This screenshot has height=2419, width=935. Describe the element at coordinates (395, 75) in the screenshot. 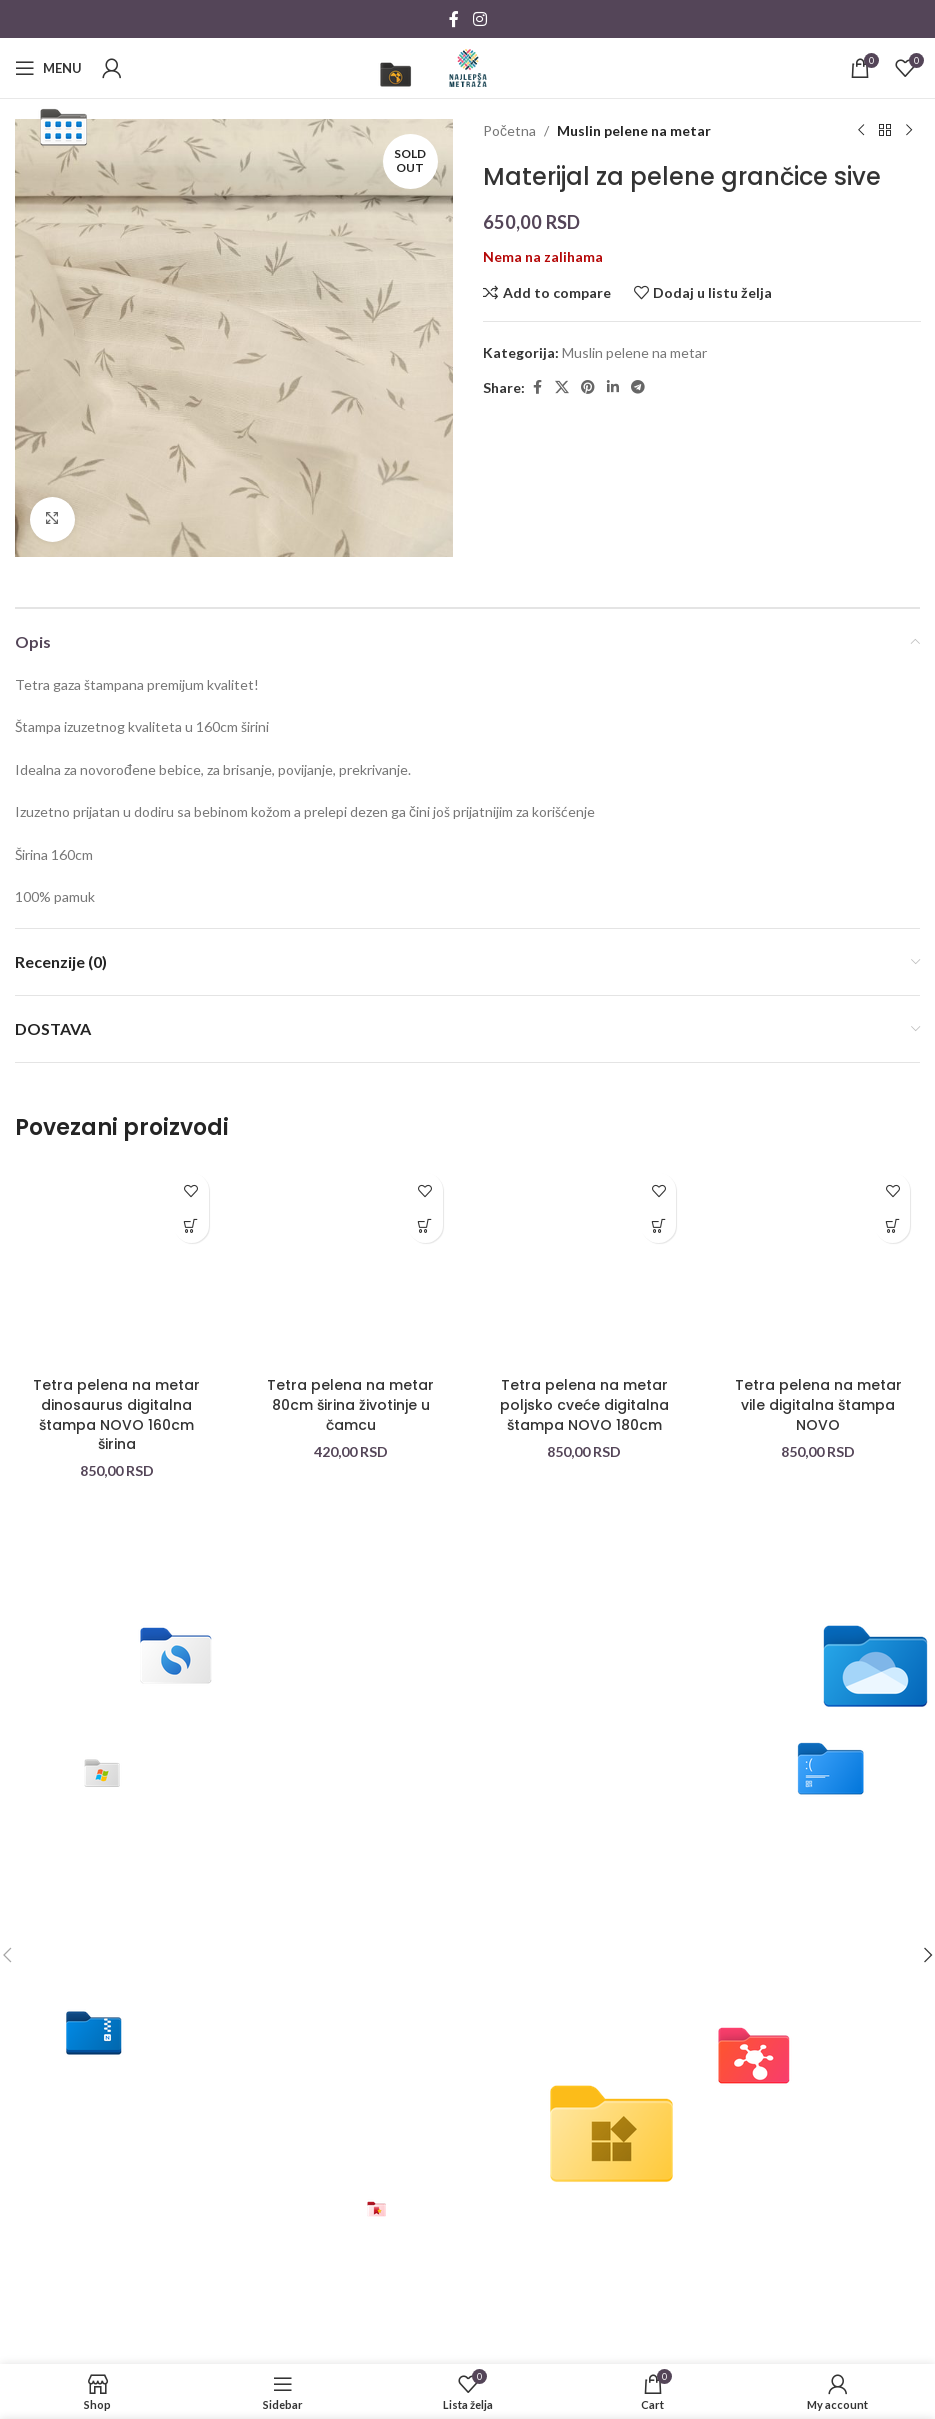

I see `folder containing nuke compositing software project files` at that location.